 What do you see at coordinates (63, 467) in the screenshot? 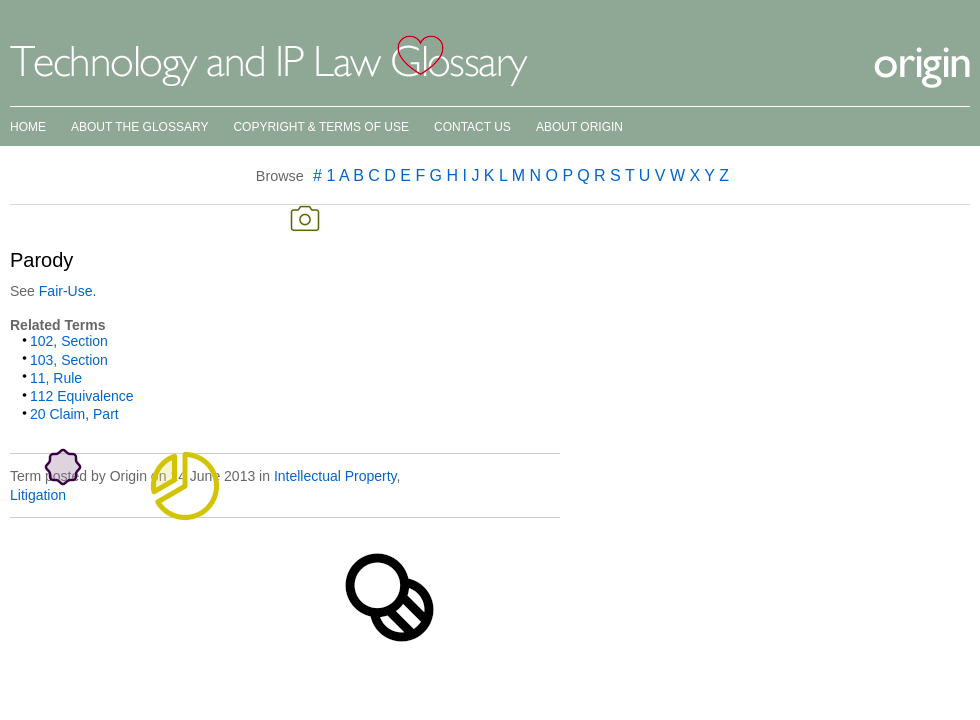
I see `indicates a verified or certified status` at bounding box center [63, 467].